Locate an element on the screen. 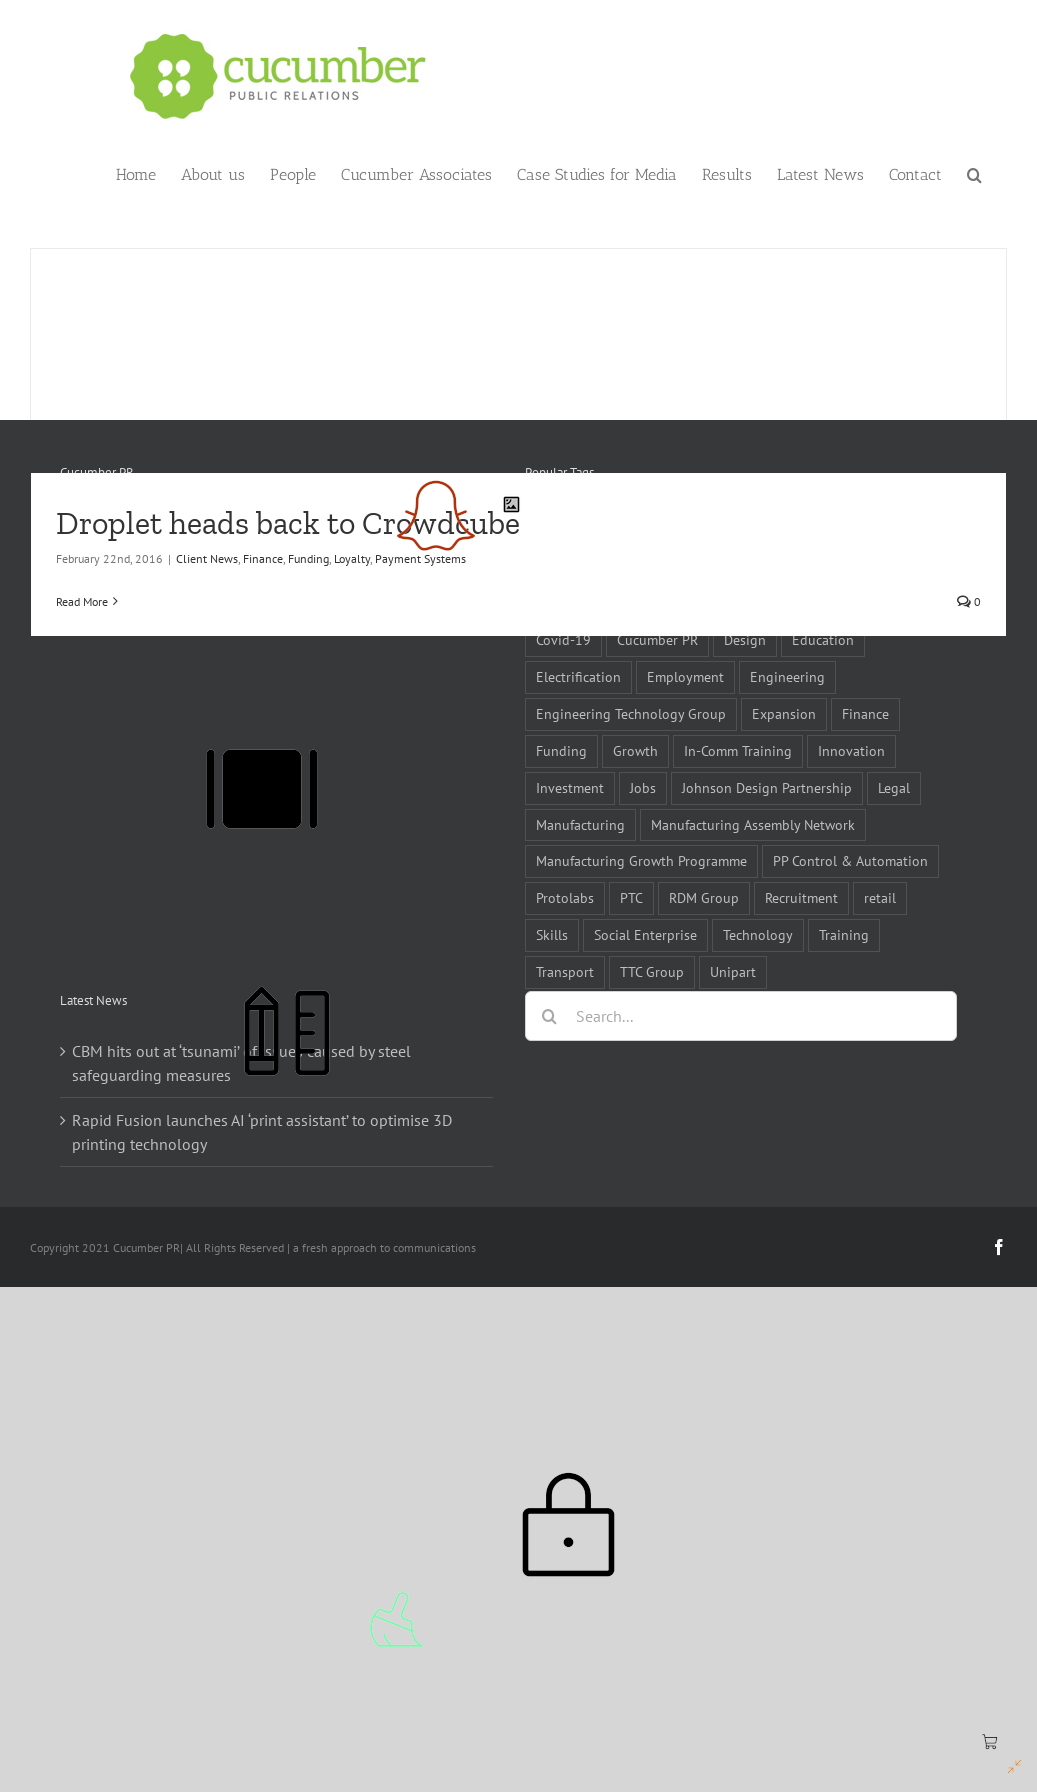  access design or editing tools is located at coordinates (287, 1033).